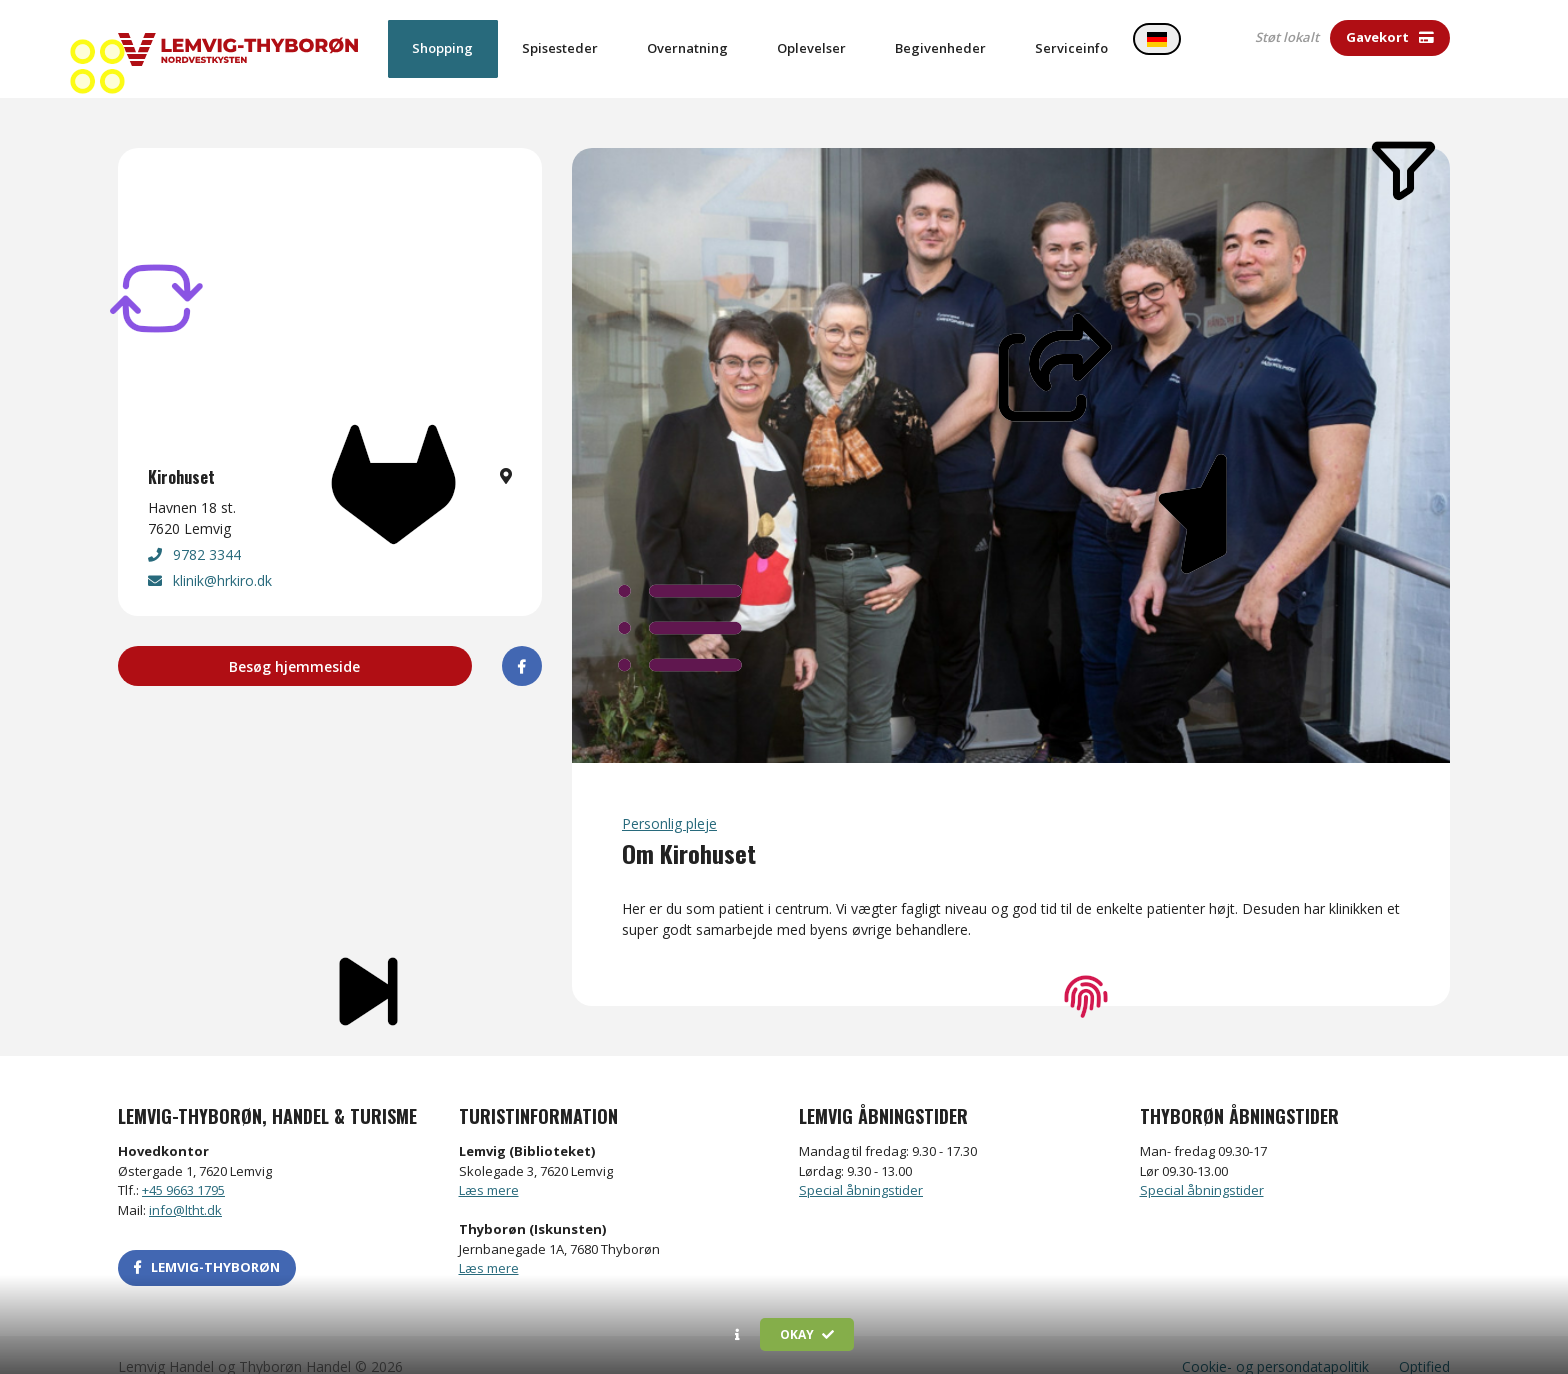  Describe the element at coordinates (97, 66) in the screenshot. I see `open app grid or menu` at that location.